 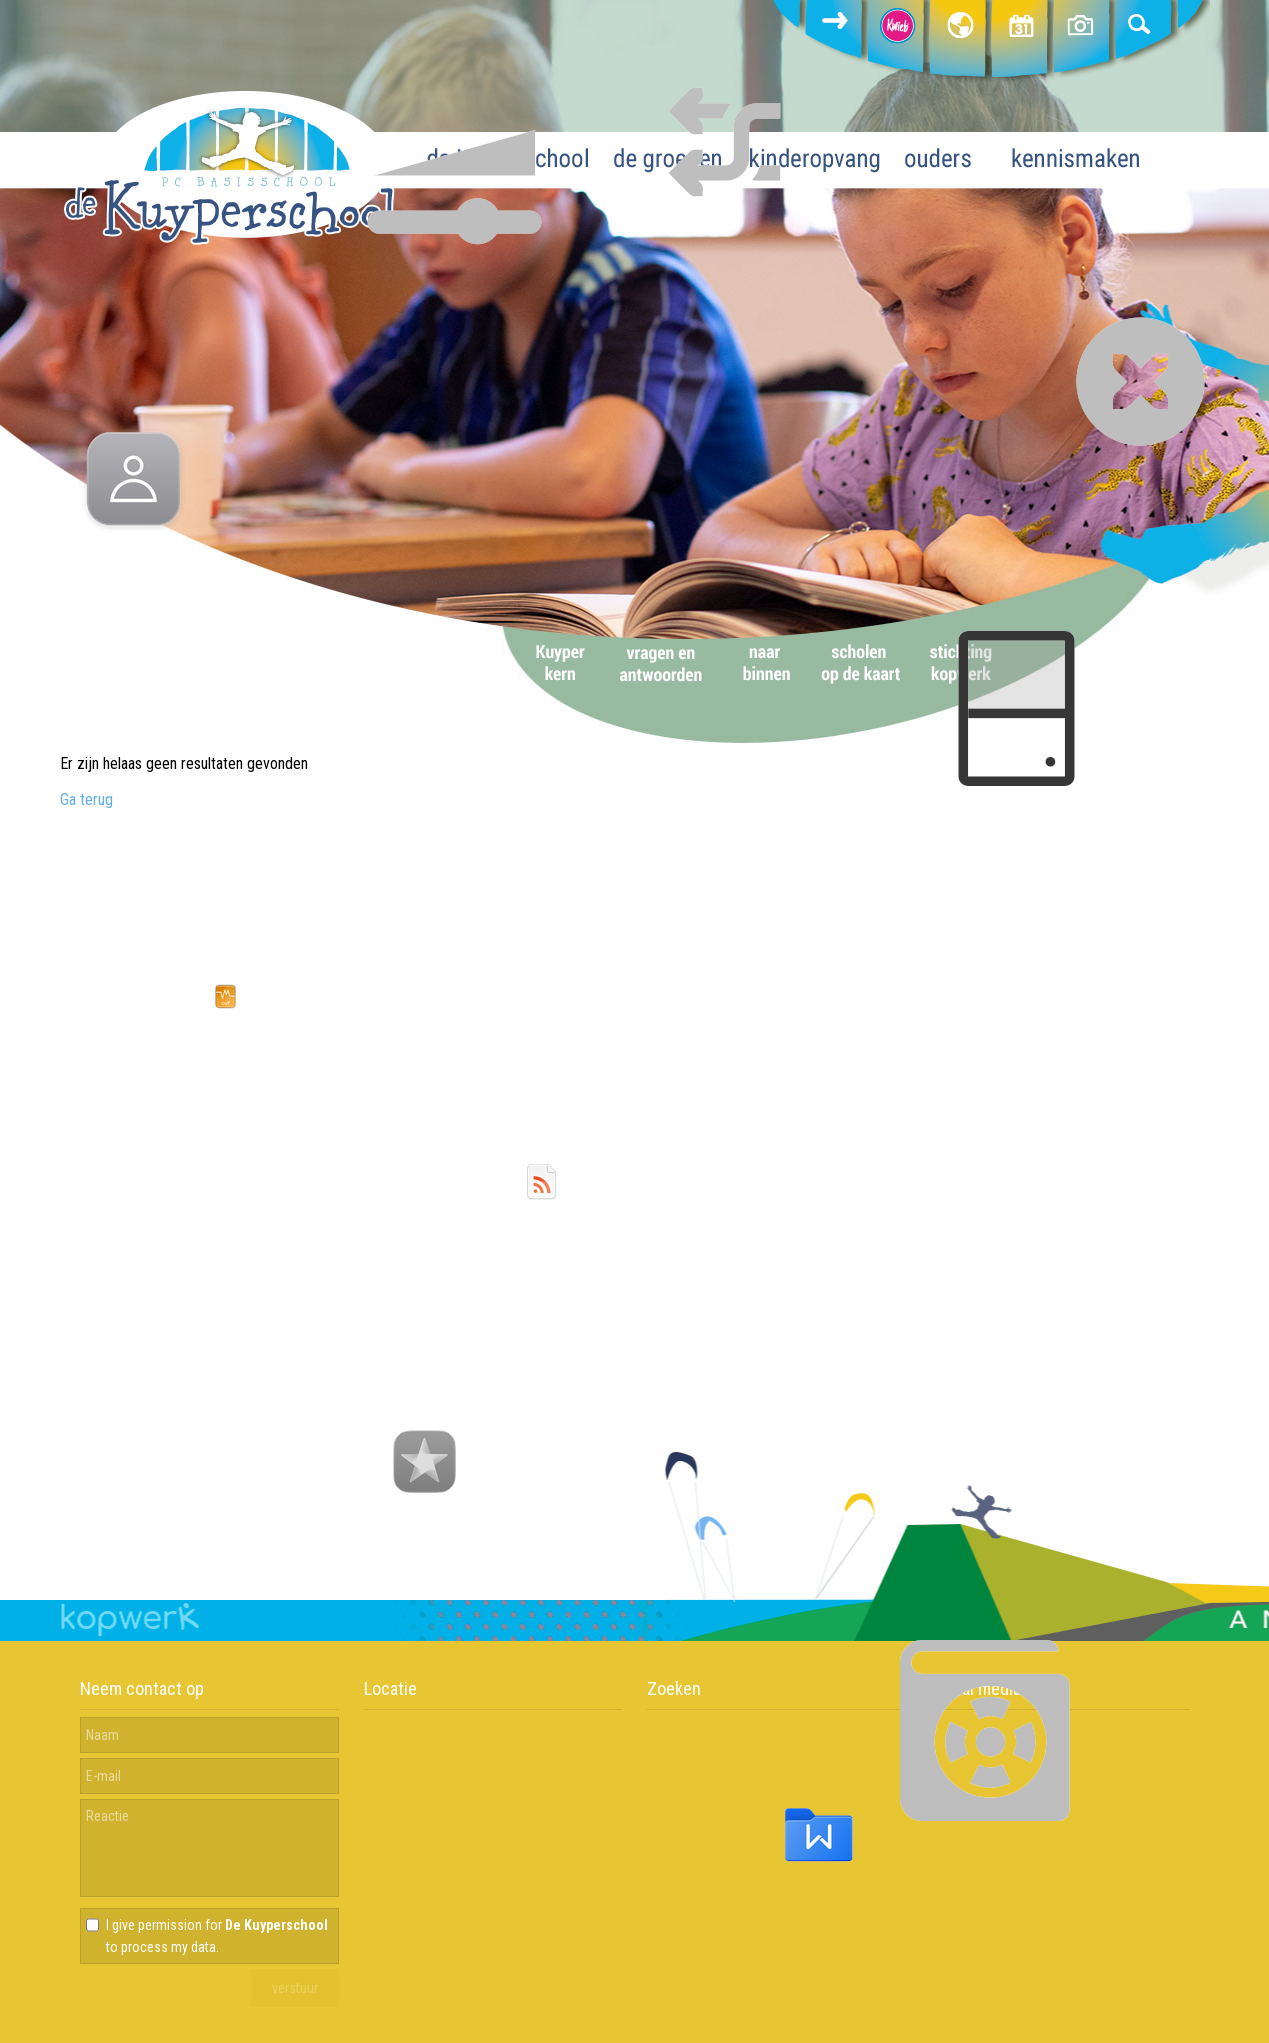 What do you see at coordinates (133, 480) in the screenshot?
I see `configure LDAP directory service settings` at bounding box center [133, 480].